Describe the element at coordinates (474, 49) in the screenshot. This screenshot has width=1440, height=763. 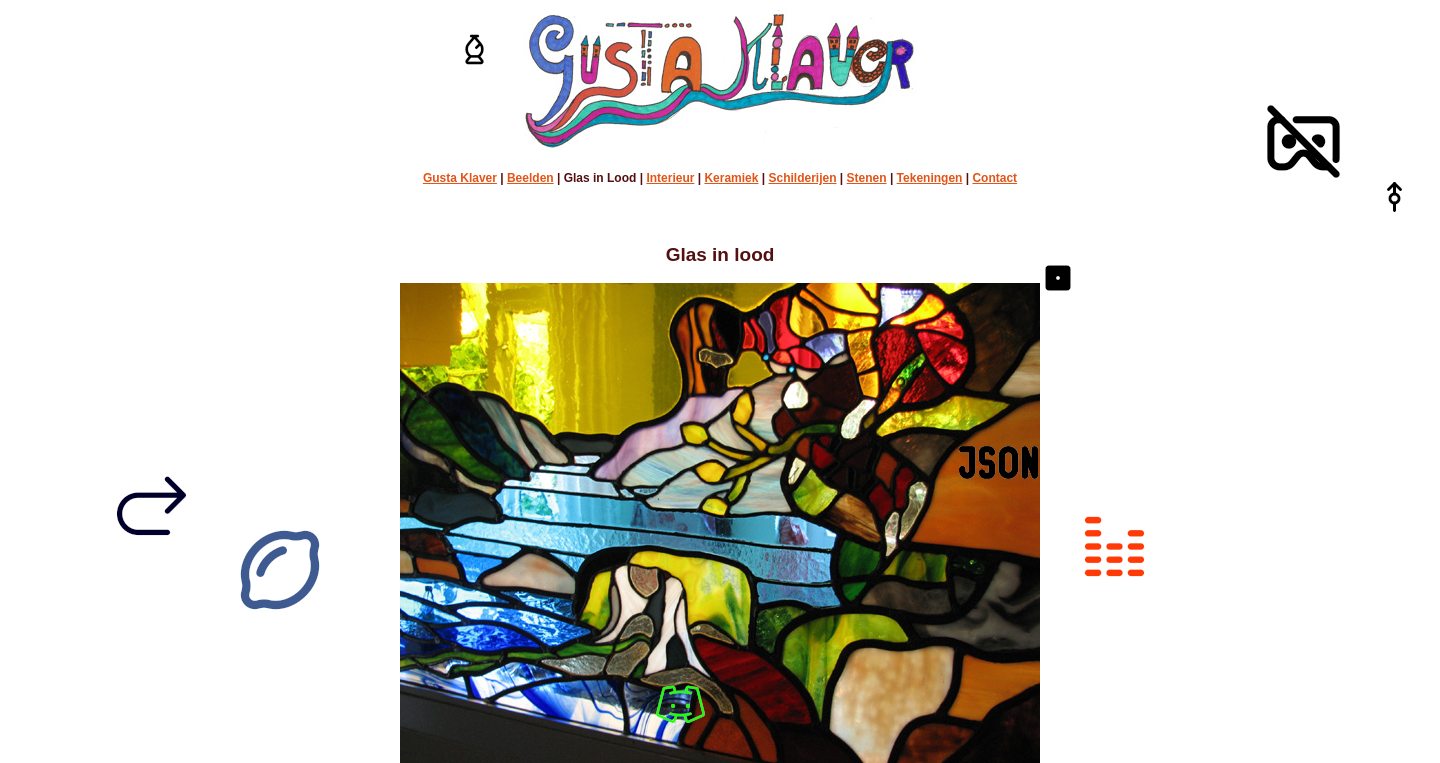
I see `select the bishop piece in a chess game` at that location.